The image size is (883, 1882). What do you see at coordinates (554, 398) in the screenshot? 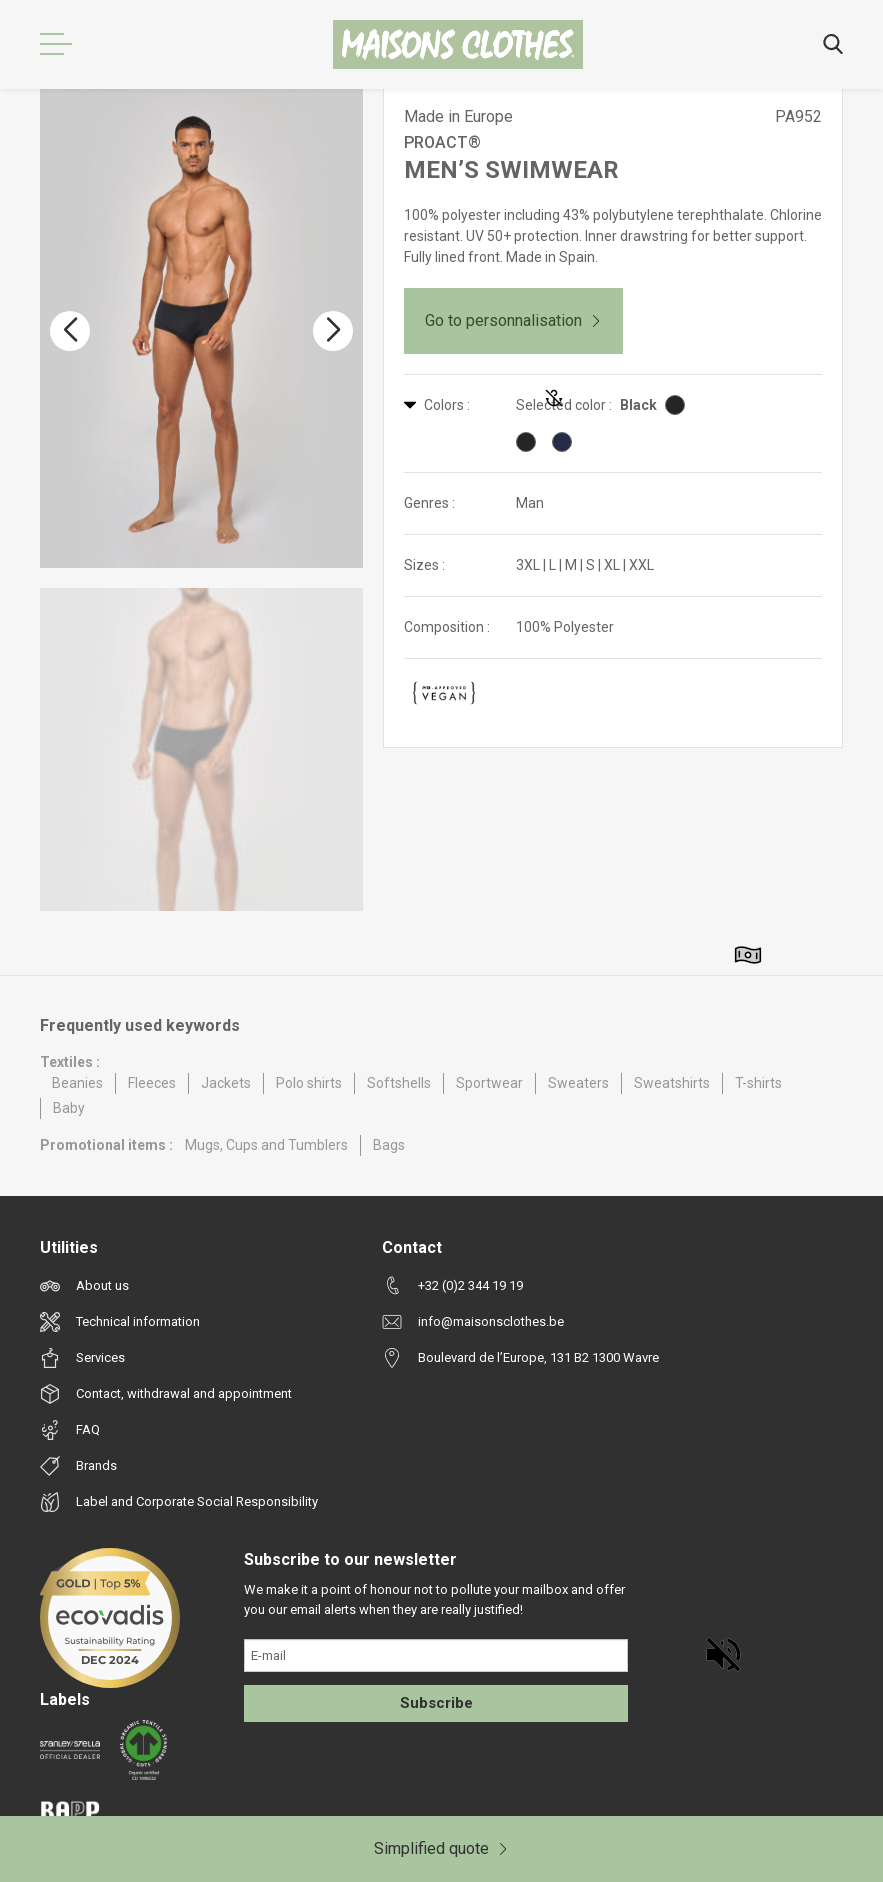
I see `disable anchor or fixed position` at bounding box center [554, 398].